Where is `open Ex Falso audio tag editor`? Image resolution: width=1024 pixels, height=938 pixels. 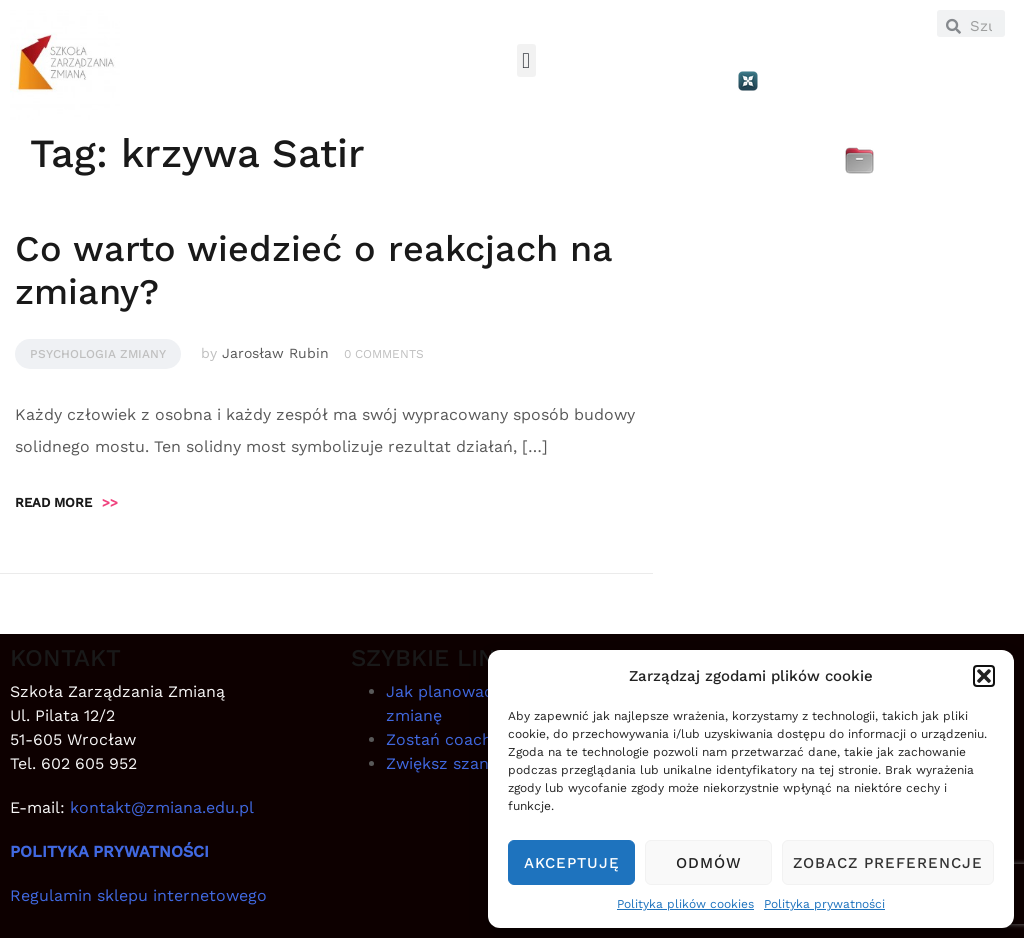 open Ex Falso audio tag editor is located at coordinates (748, 81).